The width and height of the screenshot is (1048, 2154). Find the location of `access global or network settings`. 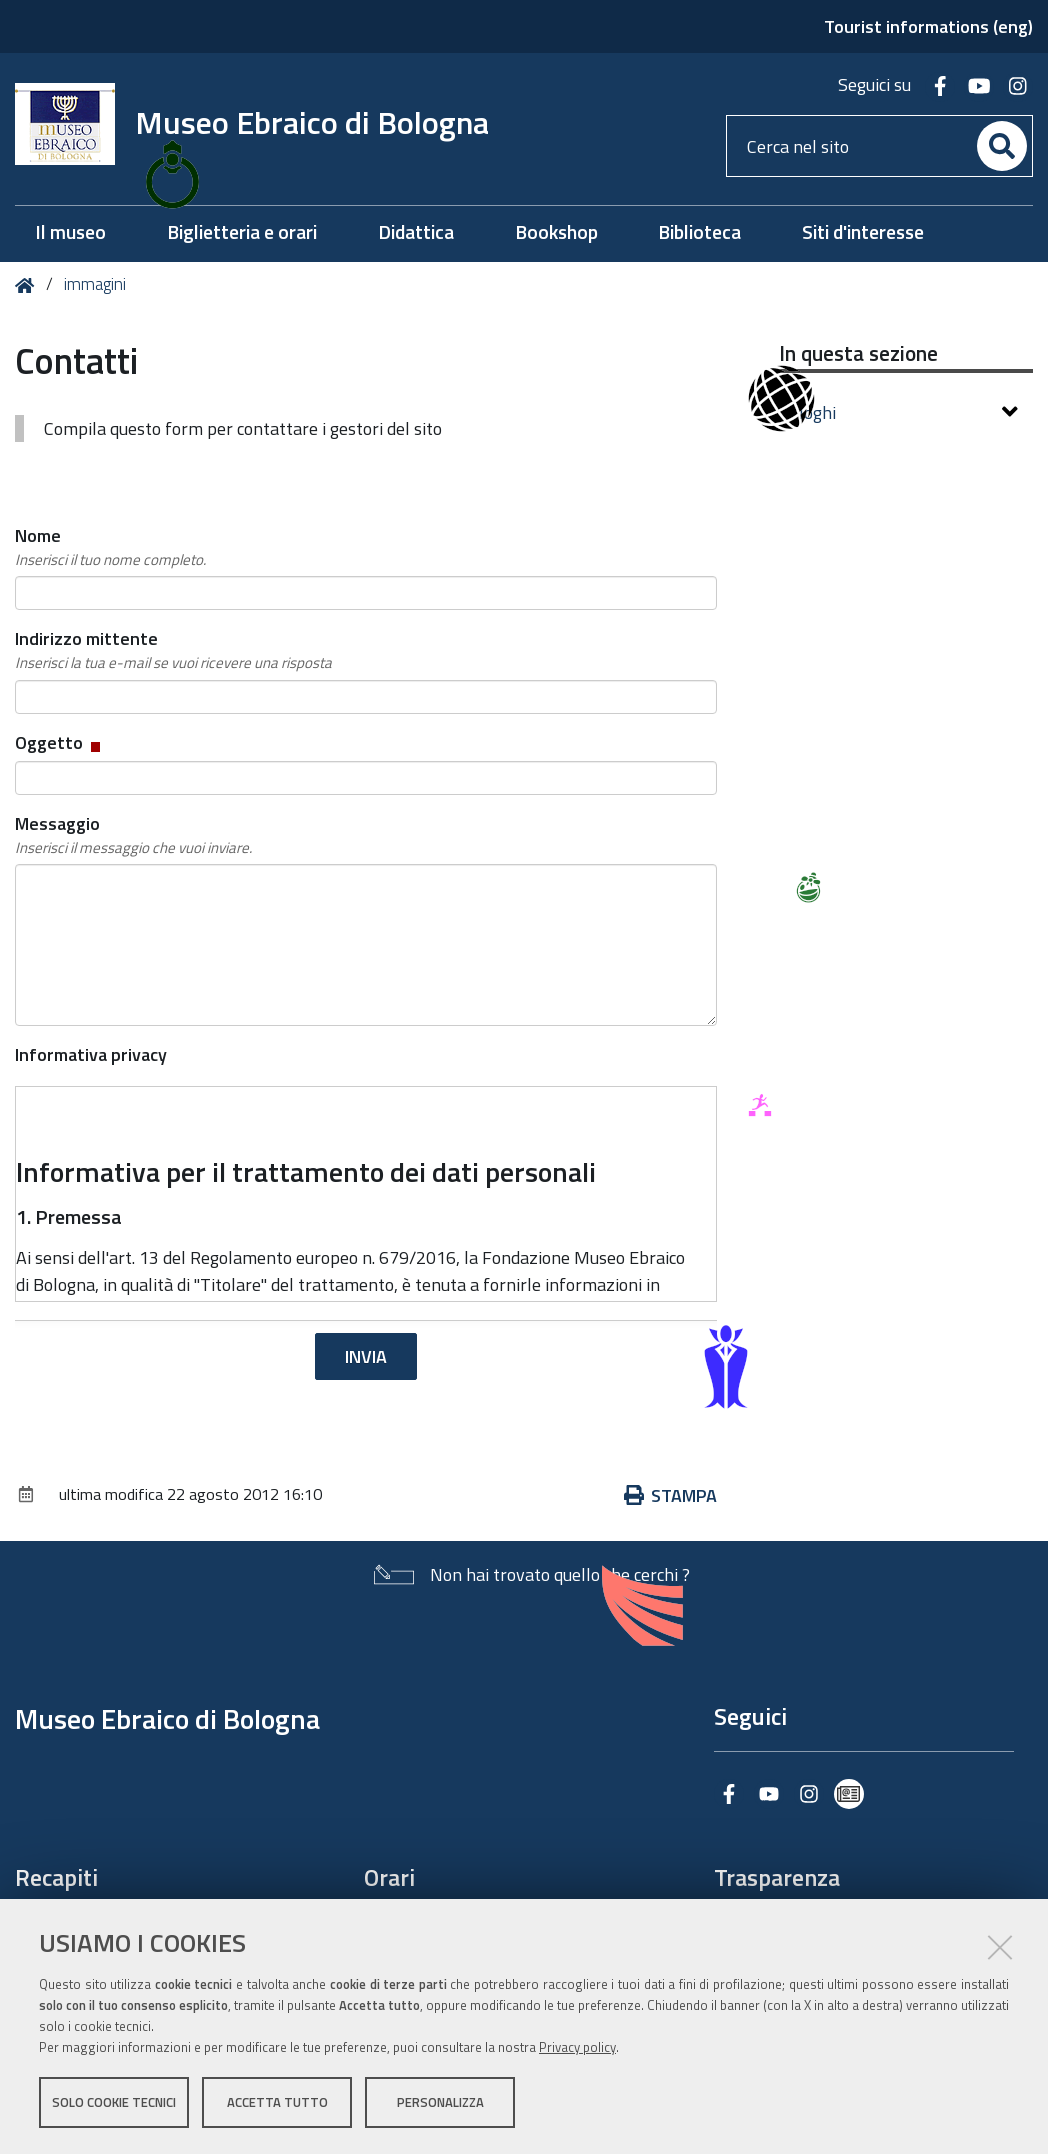

access global or network settings is located at coordinates (781, 398).